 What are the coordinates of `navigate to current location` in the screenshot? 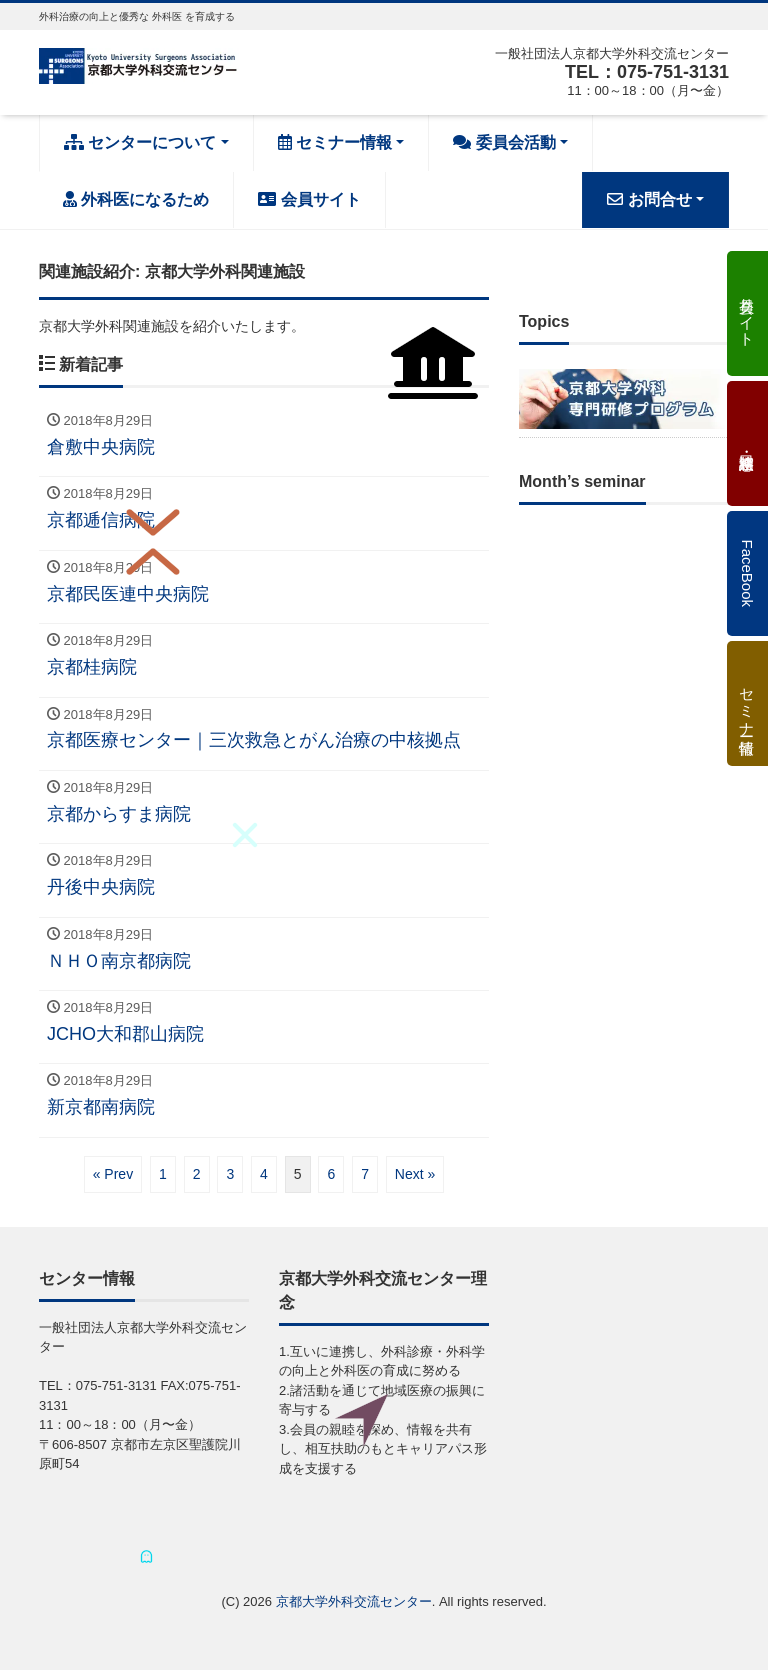 It's located at (361, 1420).